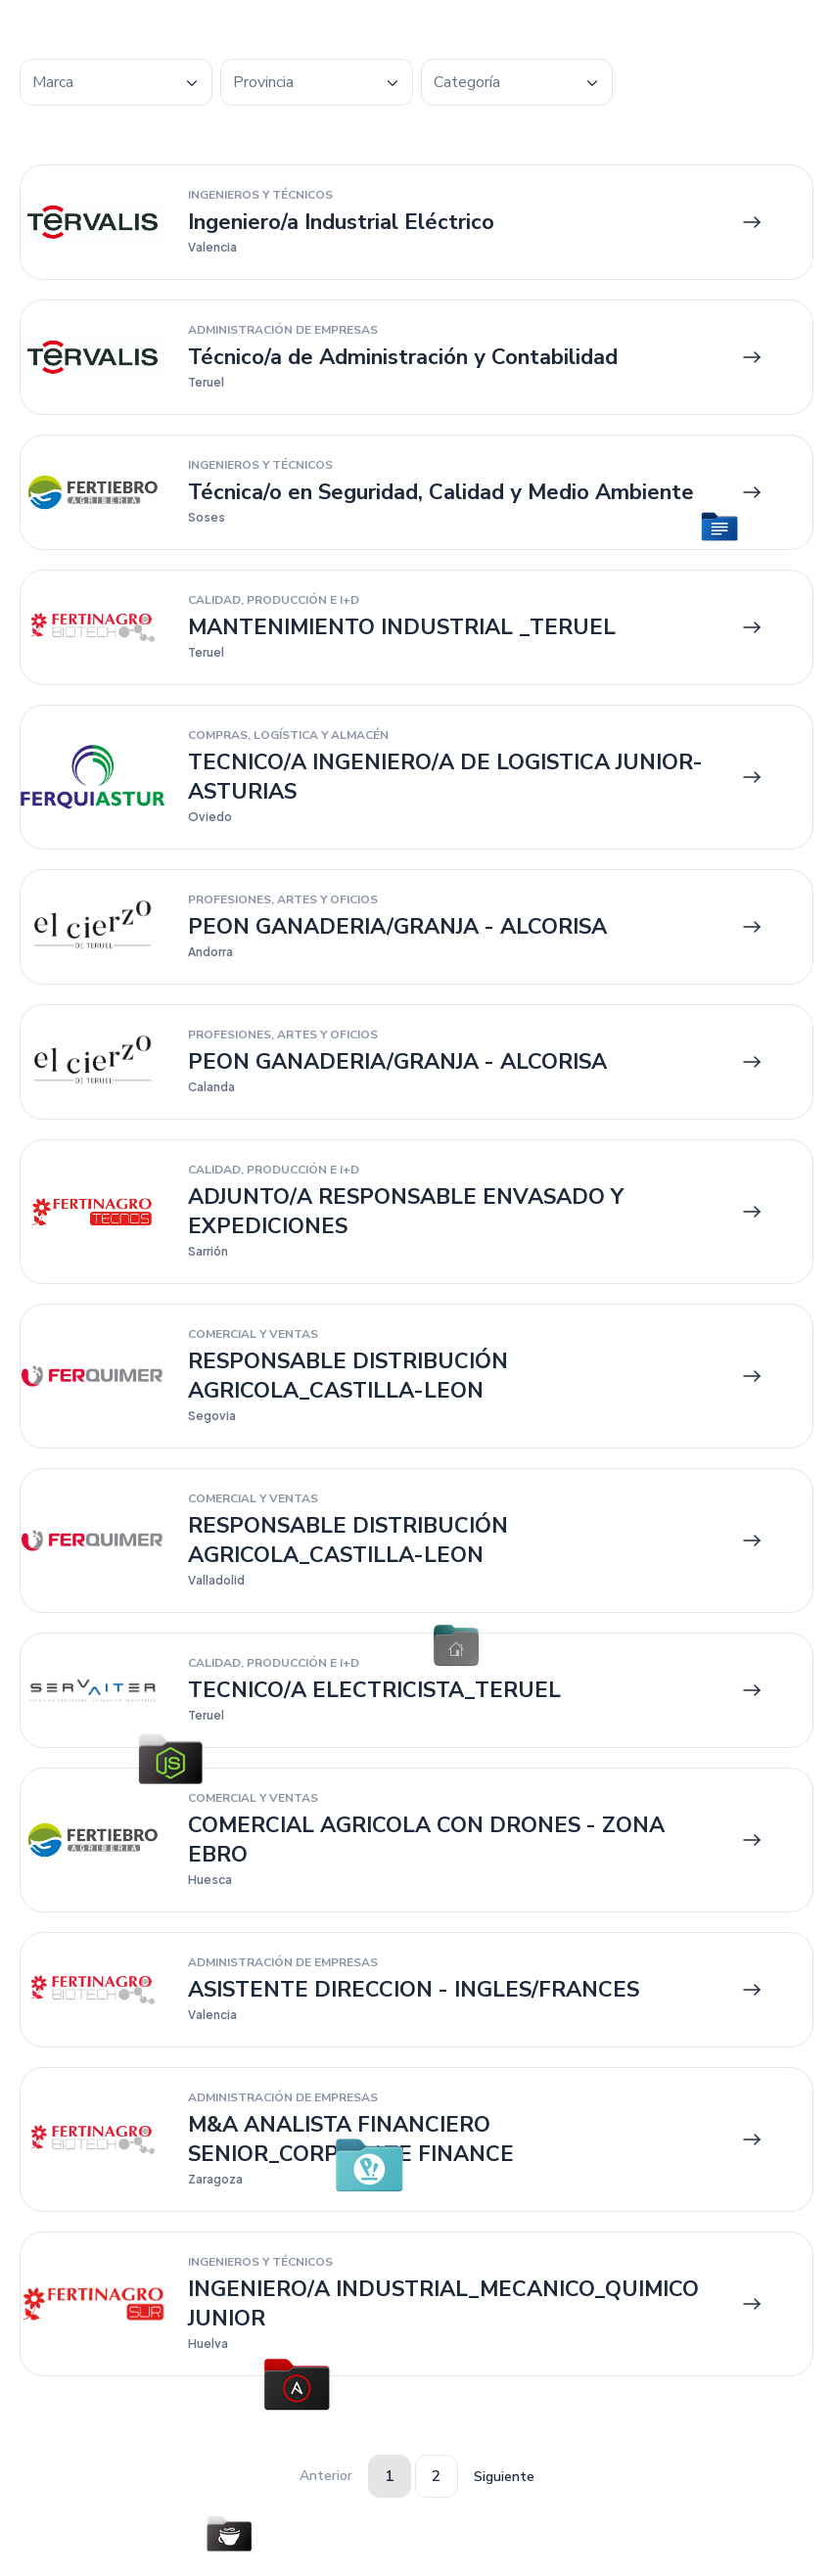 The image size is (833, 2576). I want to click on open google docs folder, so click(719, 528).